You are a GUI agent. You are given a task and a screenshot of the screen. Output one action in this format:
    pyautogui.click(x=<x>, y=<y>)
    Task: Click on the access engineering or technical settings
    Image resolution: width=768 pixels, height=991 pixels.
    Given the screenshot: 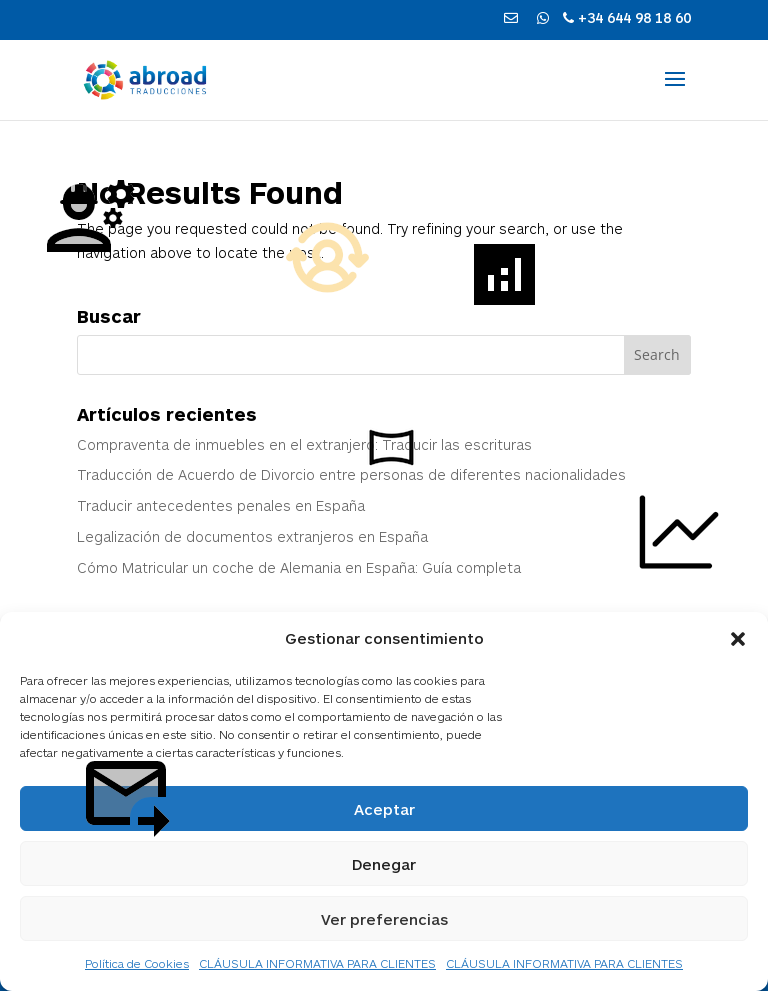 What is the action you would take?
    pyautogui.click(x=91, y=216)
    